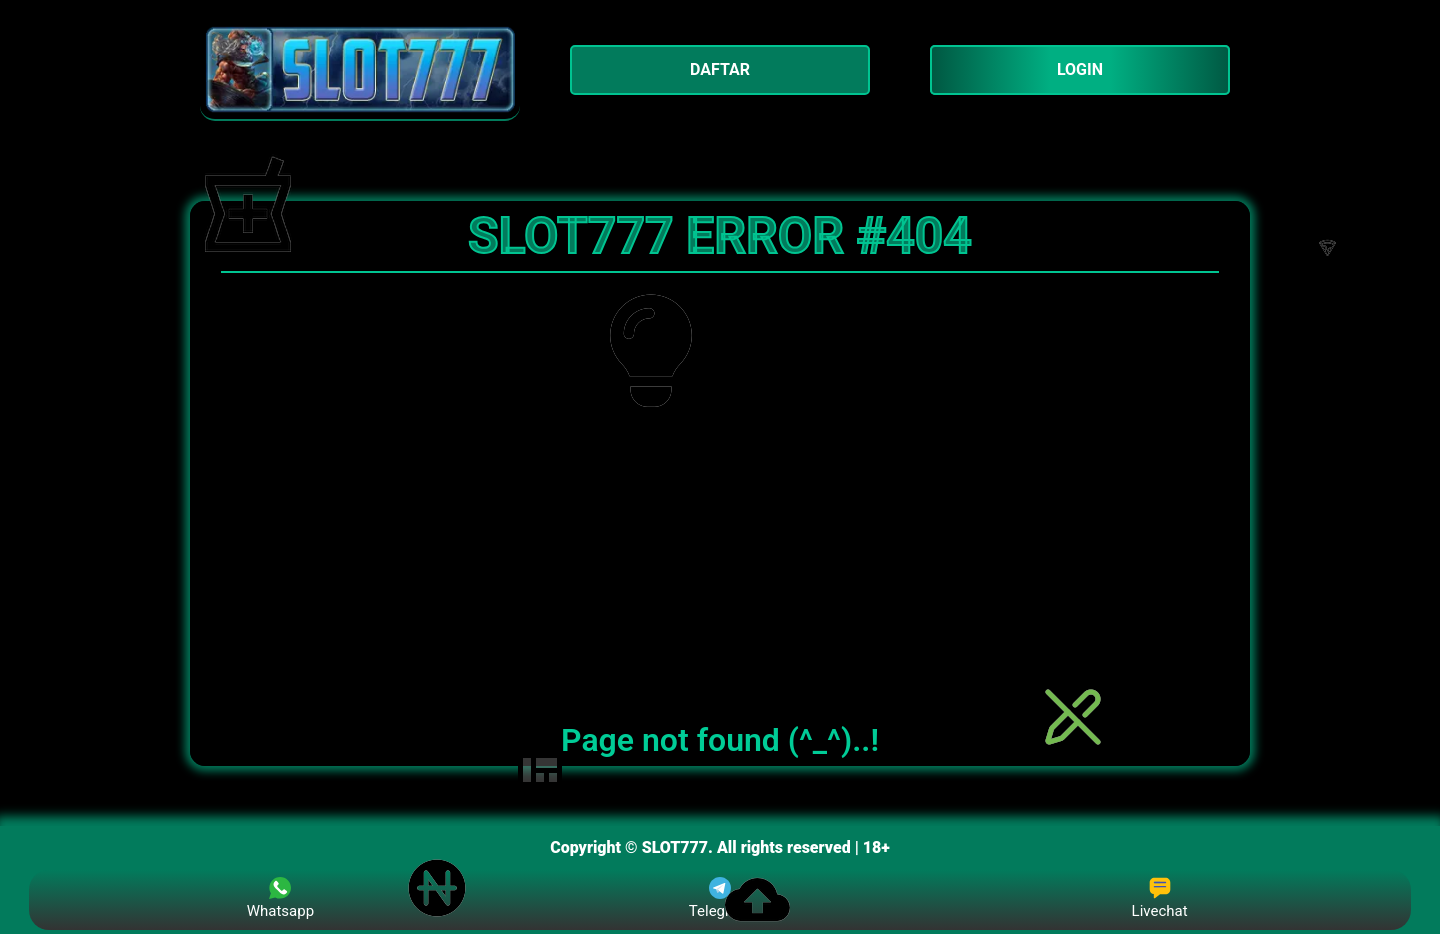 The width and height of the screenshot is (1440, 934). What do you see at coordinates (757, 899) in the screenshot?
I see `upload file to cloud storage` at bounding box center [757, 899].